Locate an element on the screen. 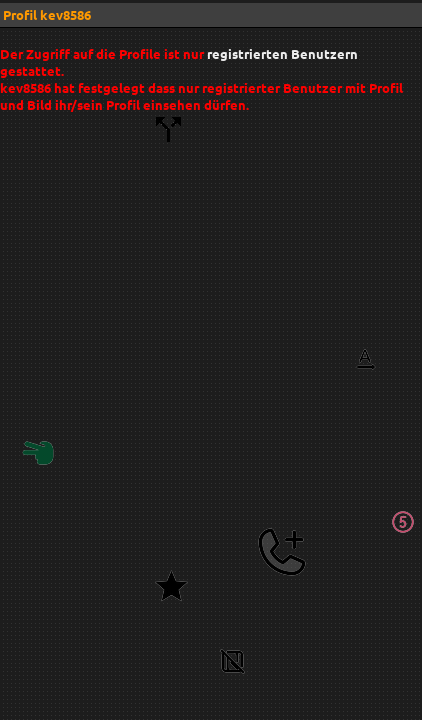 This screenshot has width=422, height=720. add a new contact is located at coordinates (283, 551).